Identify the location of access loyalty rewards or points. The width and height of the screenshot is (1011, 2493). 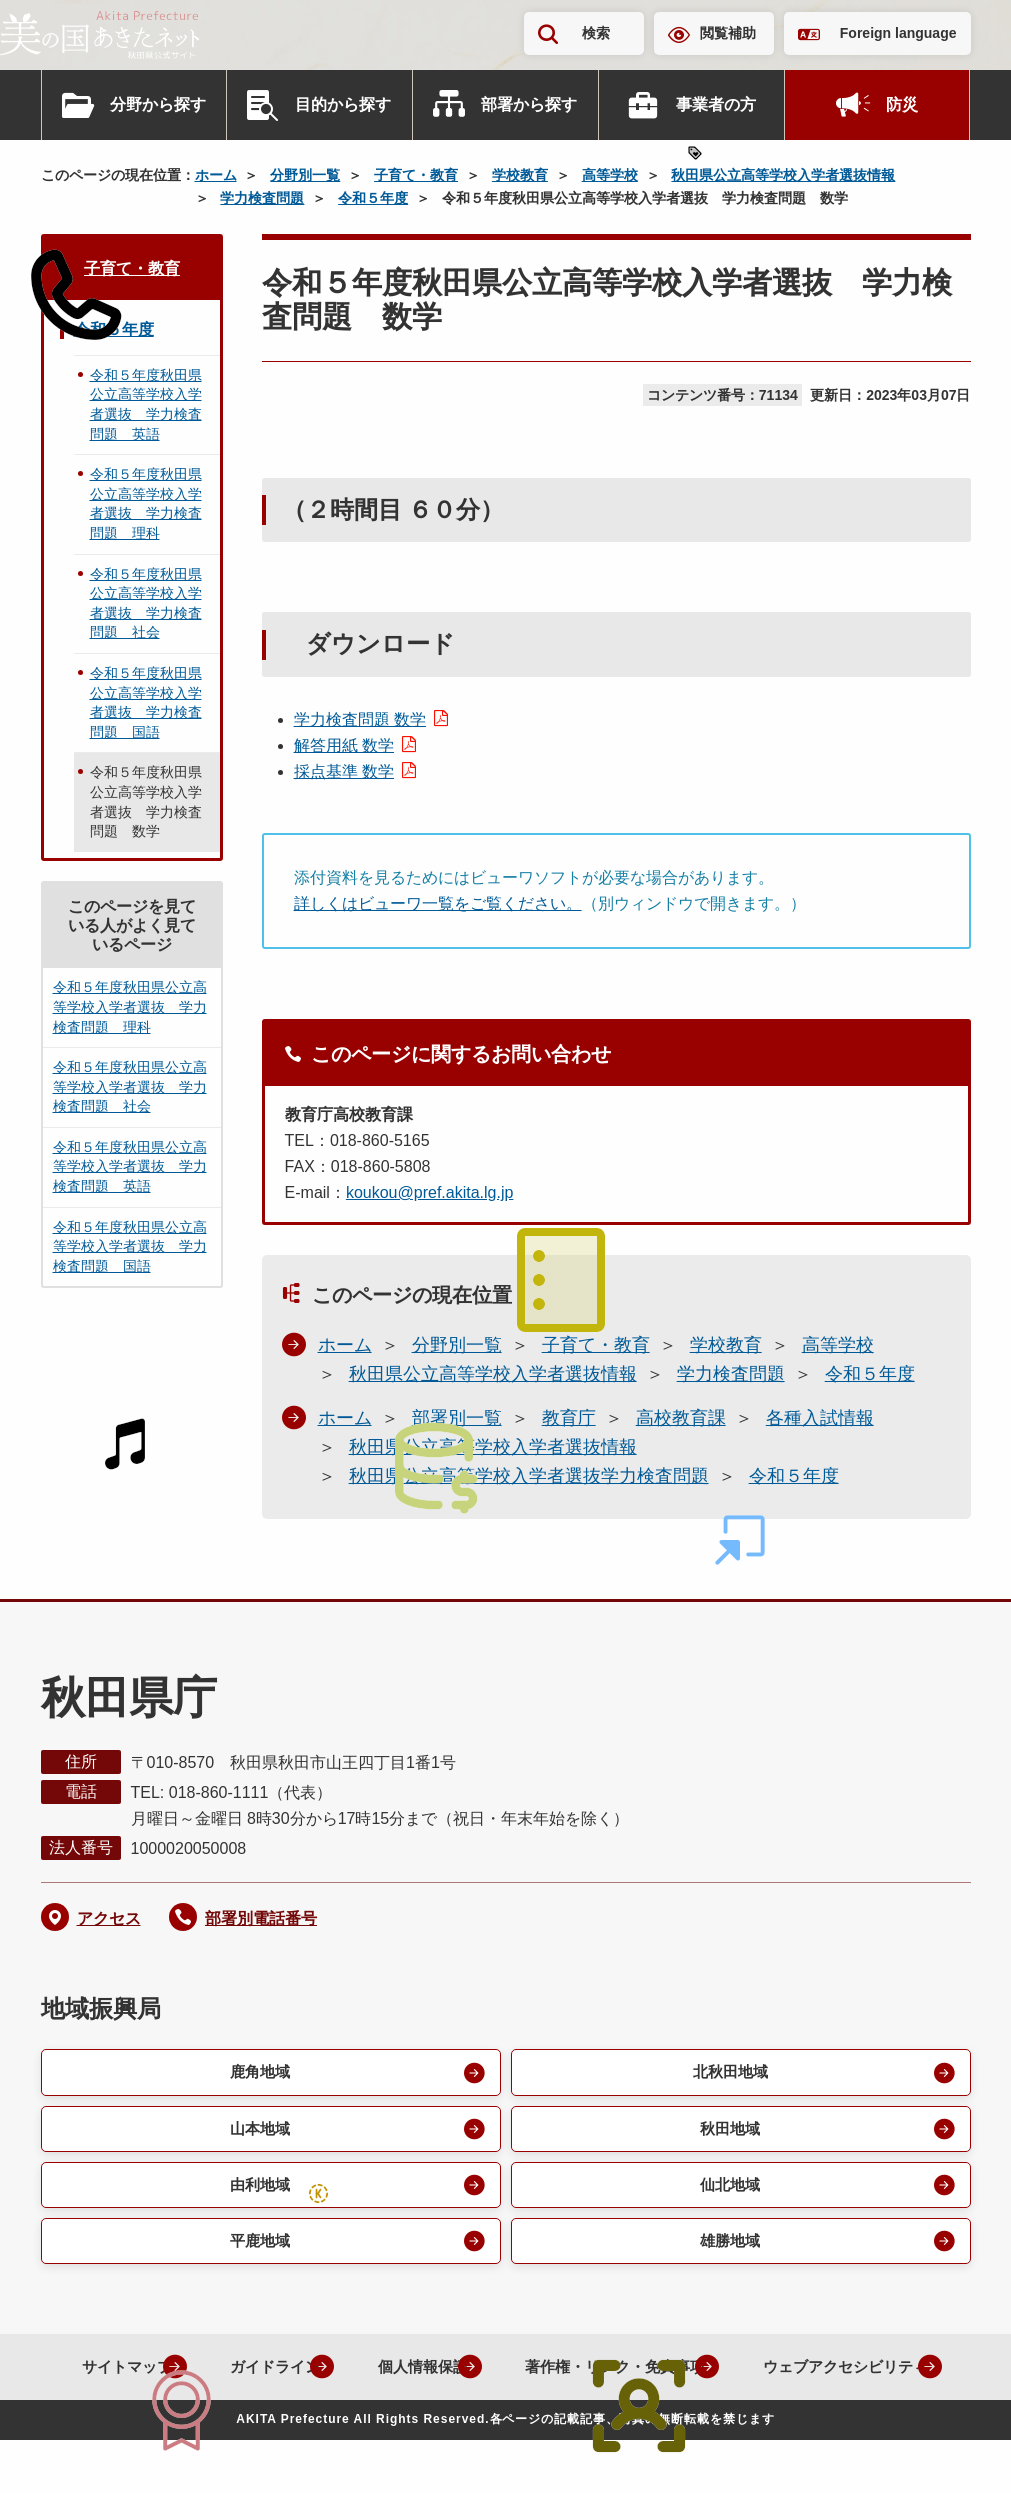
(695, 153).